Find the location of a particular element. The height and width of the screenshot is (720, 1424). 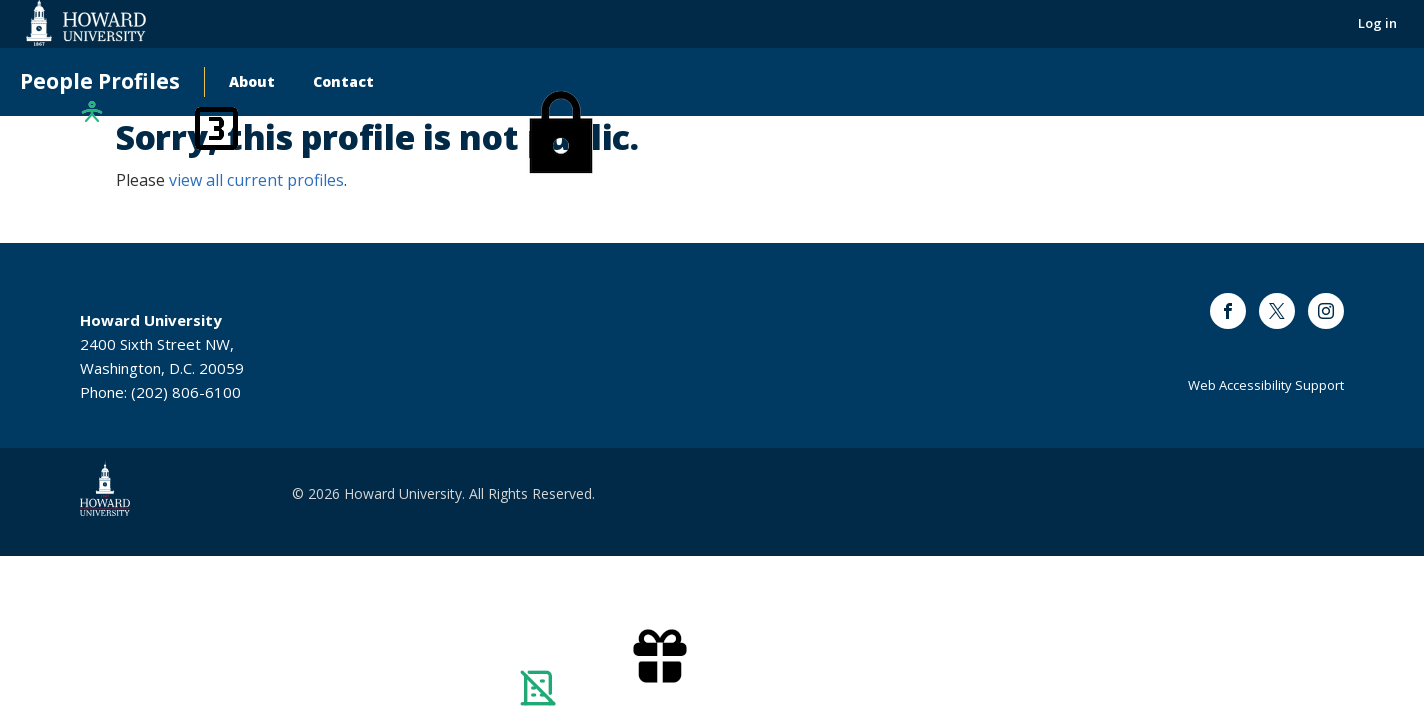

view user profile is located at coordinates (92, 112).